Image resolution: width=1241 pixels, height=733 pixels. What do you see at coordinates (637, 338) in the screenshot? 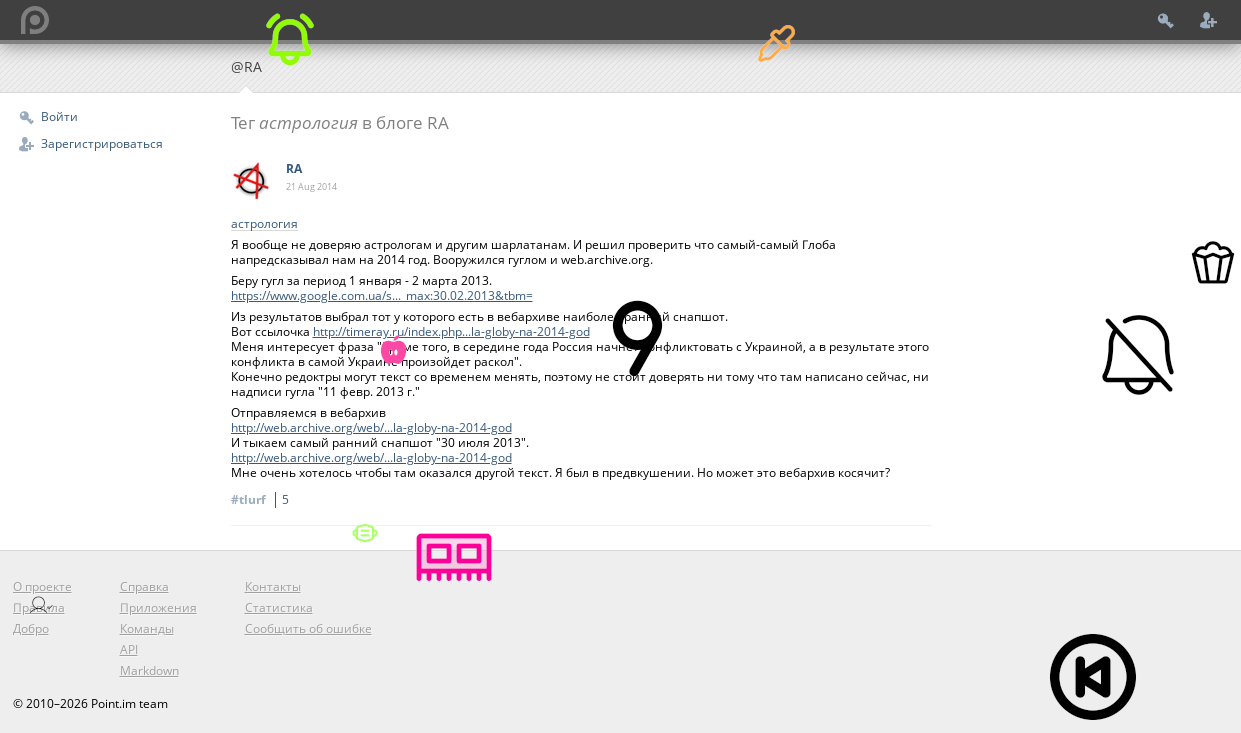
I see `indicates the number nine in a list or sequence` at bounding box center [637, 338].